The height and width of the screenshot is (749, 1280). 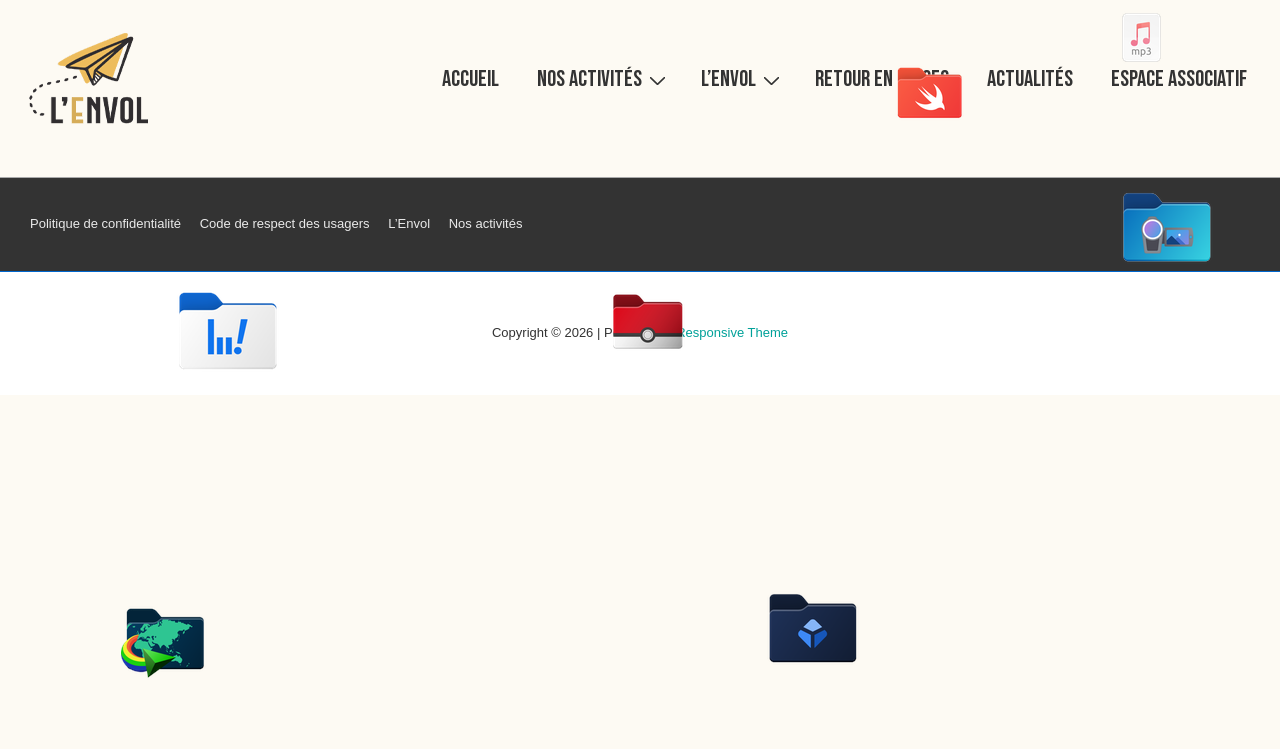 What do you see at coordinates (227, 333) in the screenshot?
I see `open 4k downloader files folder` at bounding box center [227, 333].